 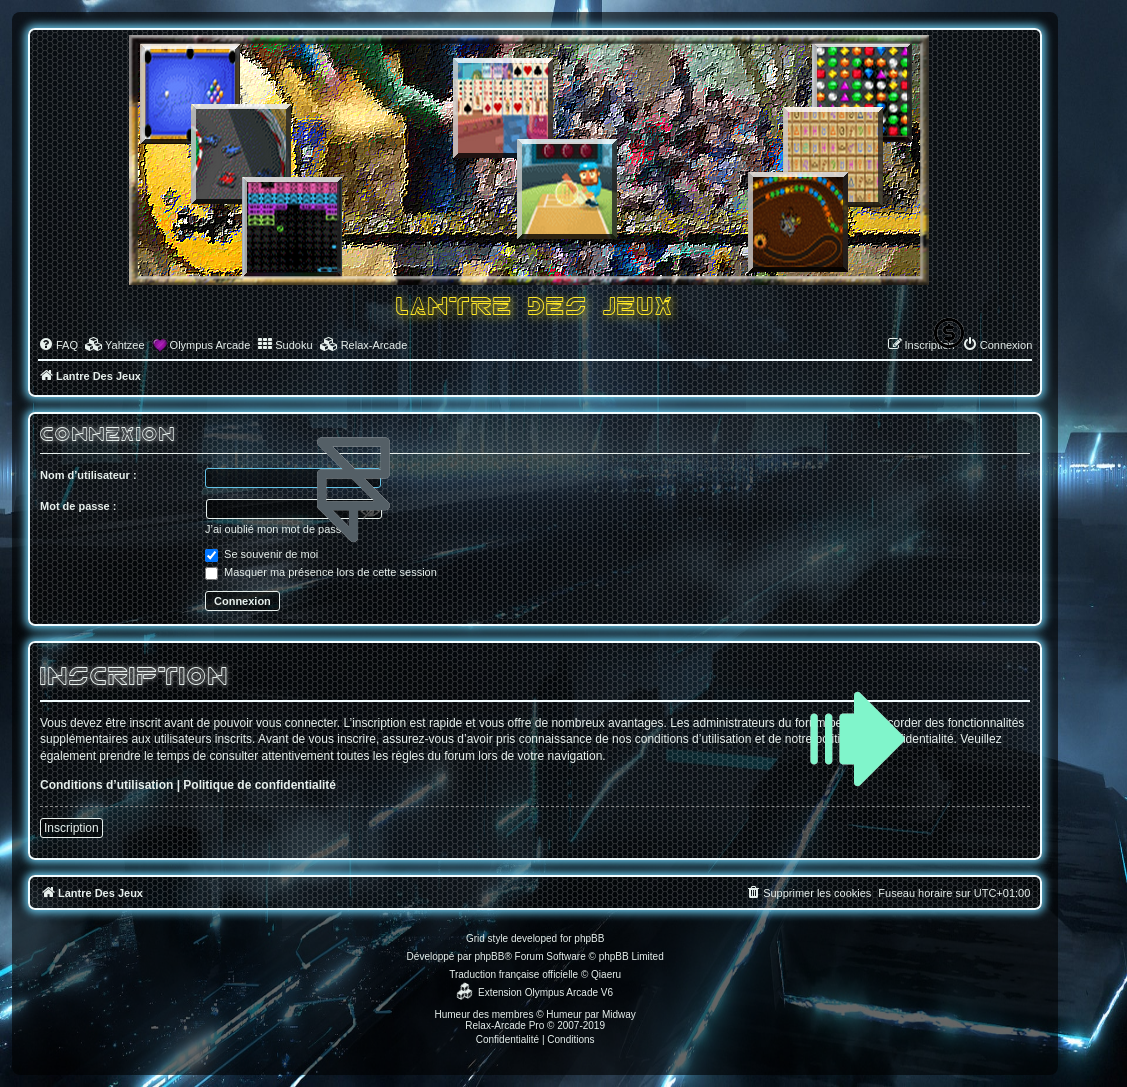 What do you see at coordinates (854, 739) in the screenshot?
I see `skip forward or advance multiple steps` at bounding box center [854, 739].